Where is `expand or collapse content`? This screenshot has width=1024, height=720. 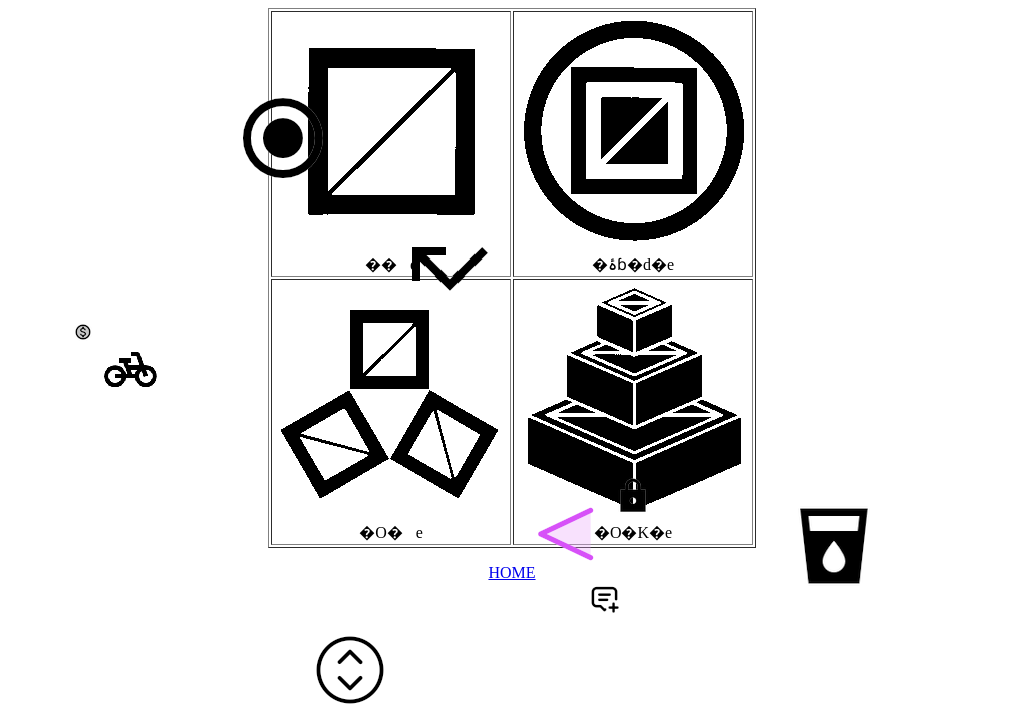
expand or collapse content is located at coordinates (350, 670).